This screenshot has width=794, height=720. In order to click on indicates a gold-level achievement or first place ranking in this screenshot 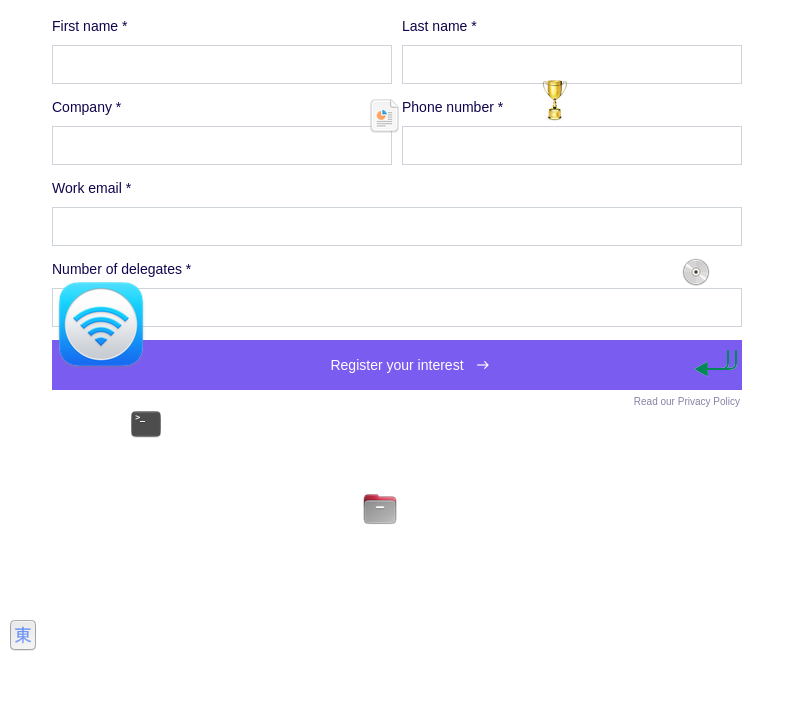, I will do `click(556, 100)`.